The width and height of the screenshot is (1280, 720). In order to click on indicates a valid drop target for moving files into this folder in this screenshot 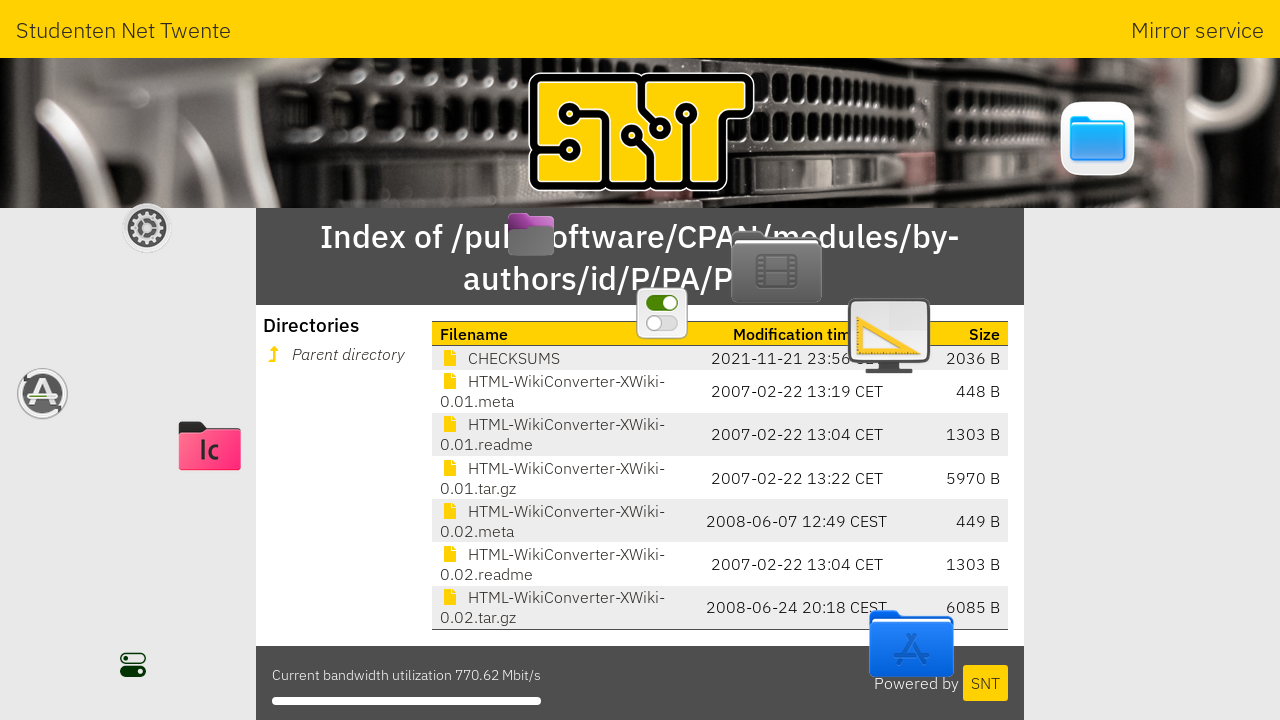, I will do `click(531, 234)`.